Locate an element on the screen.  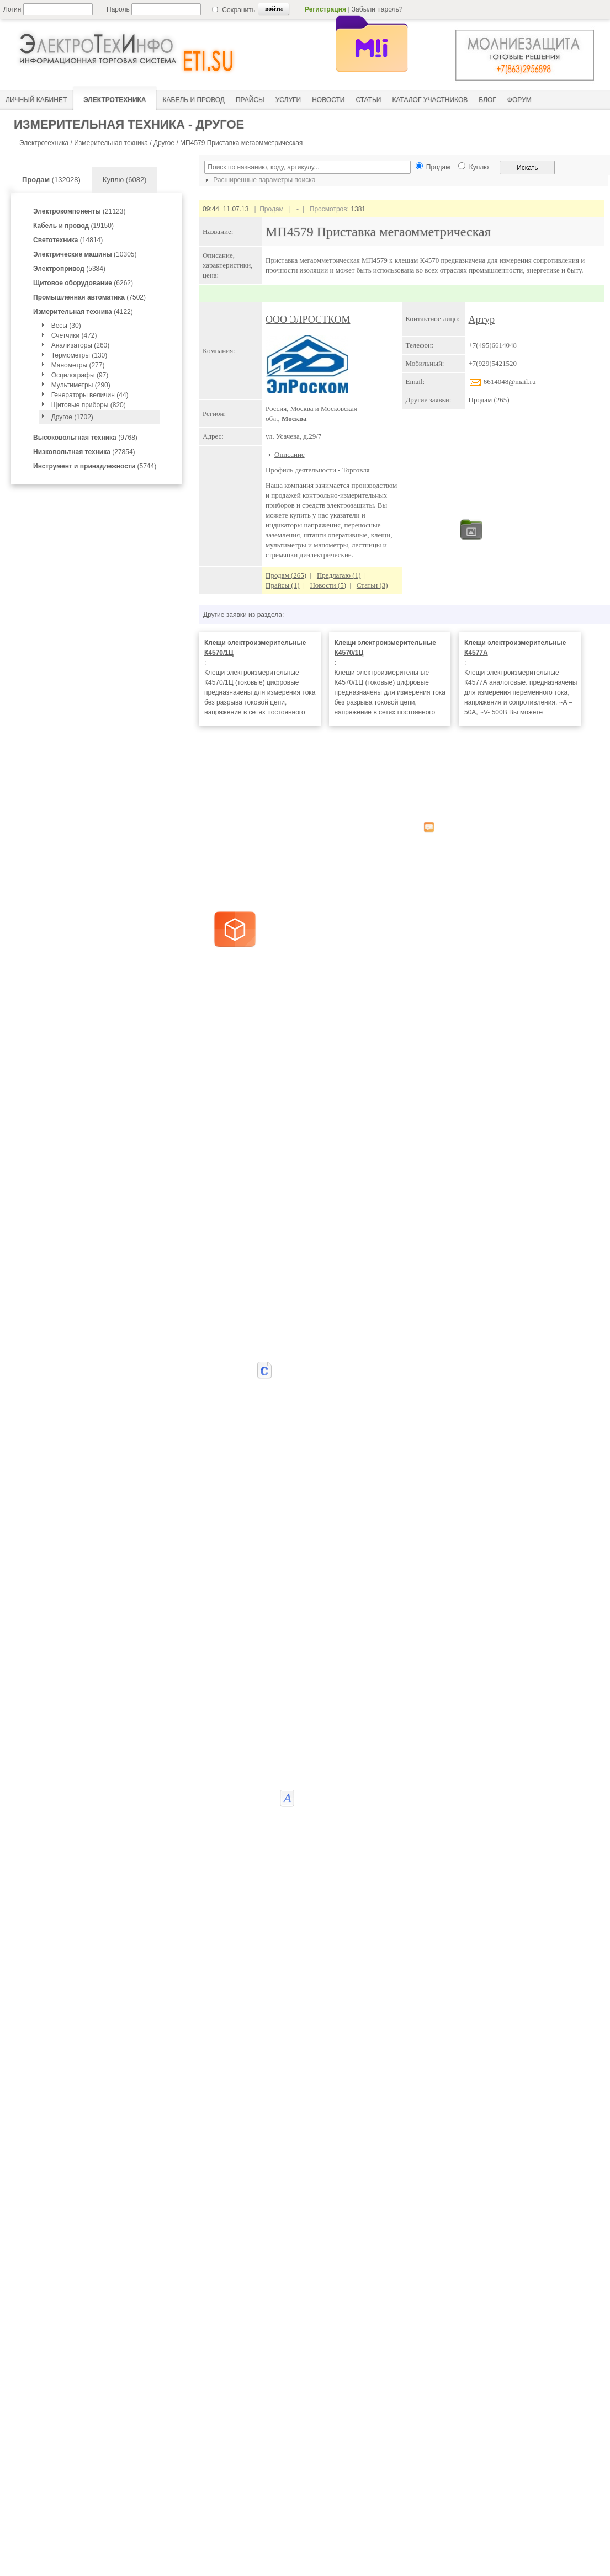
open the chatty messaging app is located at coordinates (429, 827).